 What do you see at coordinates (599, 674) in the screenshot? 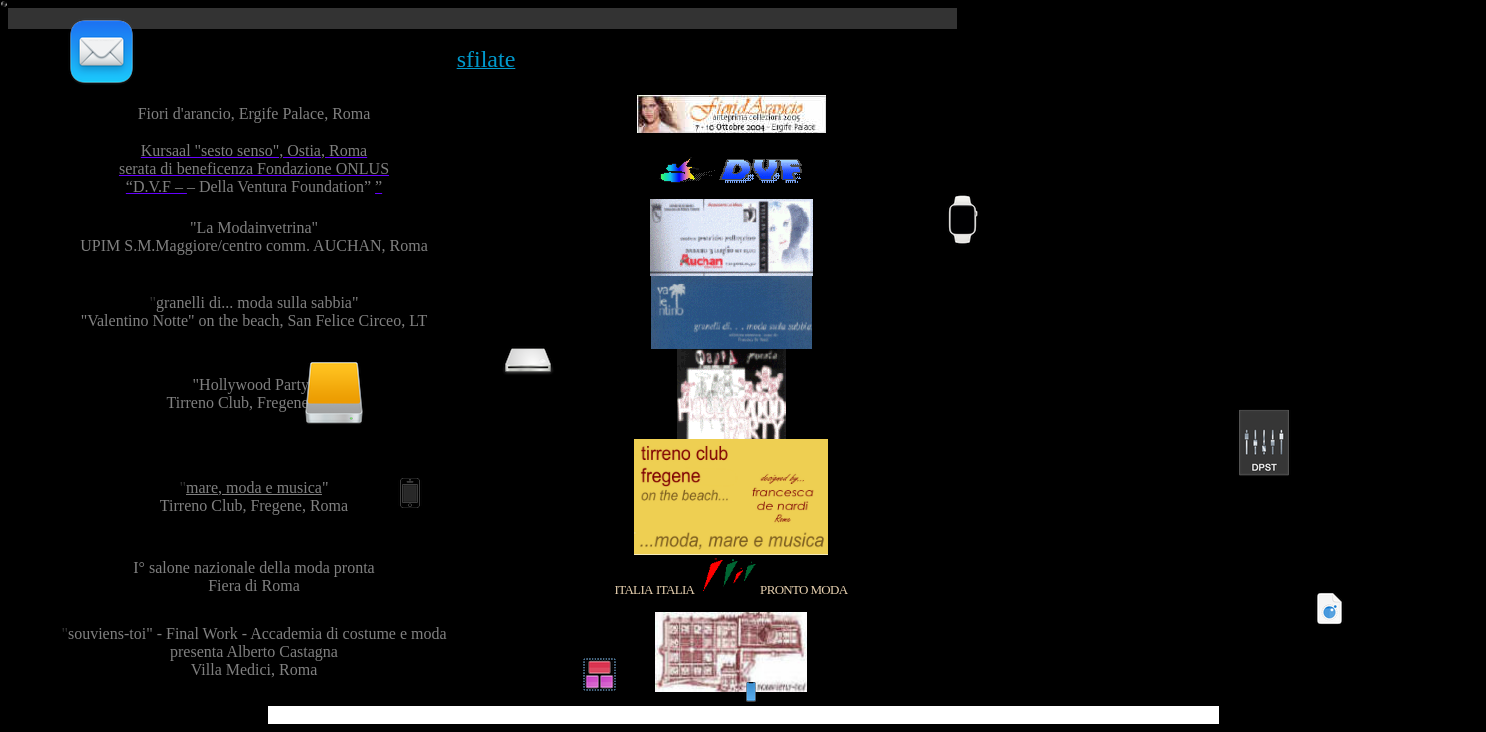
I see `select all items in the current view` at bounding box center [599, 674].